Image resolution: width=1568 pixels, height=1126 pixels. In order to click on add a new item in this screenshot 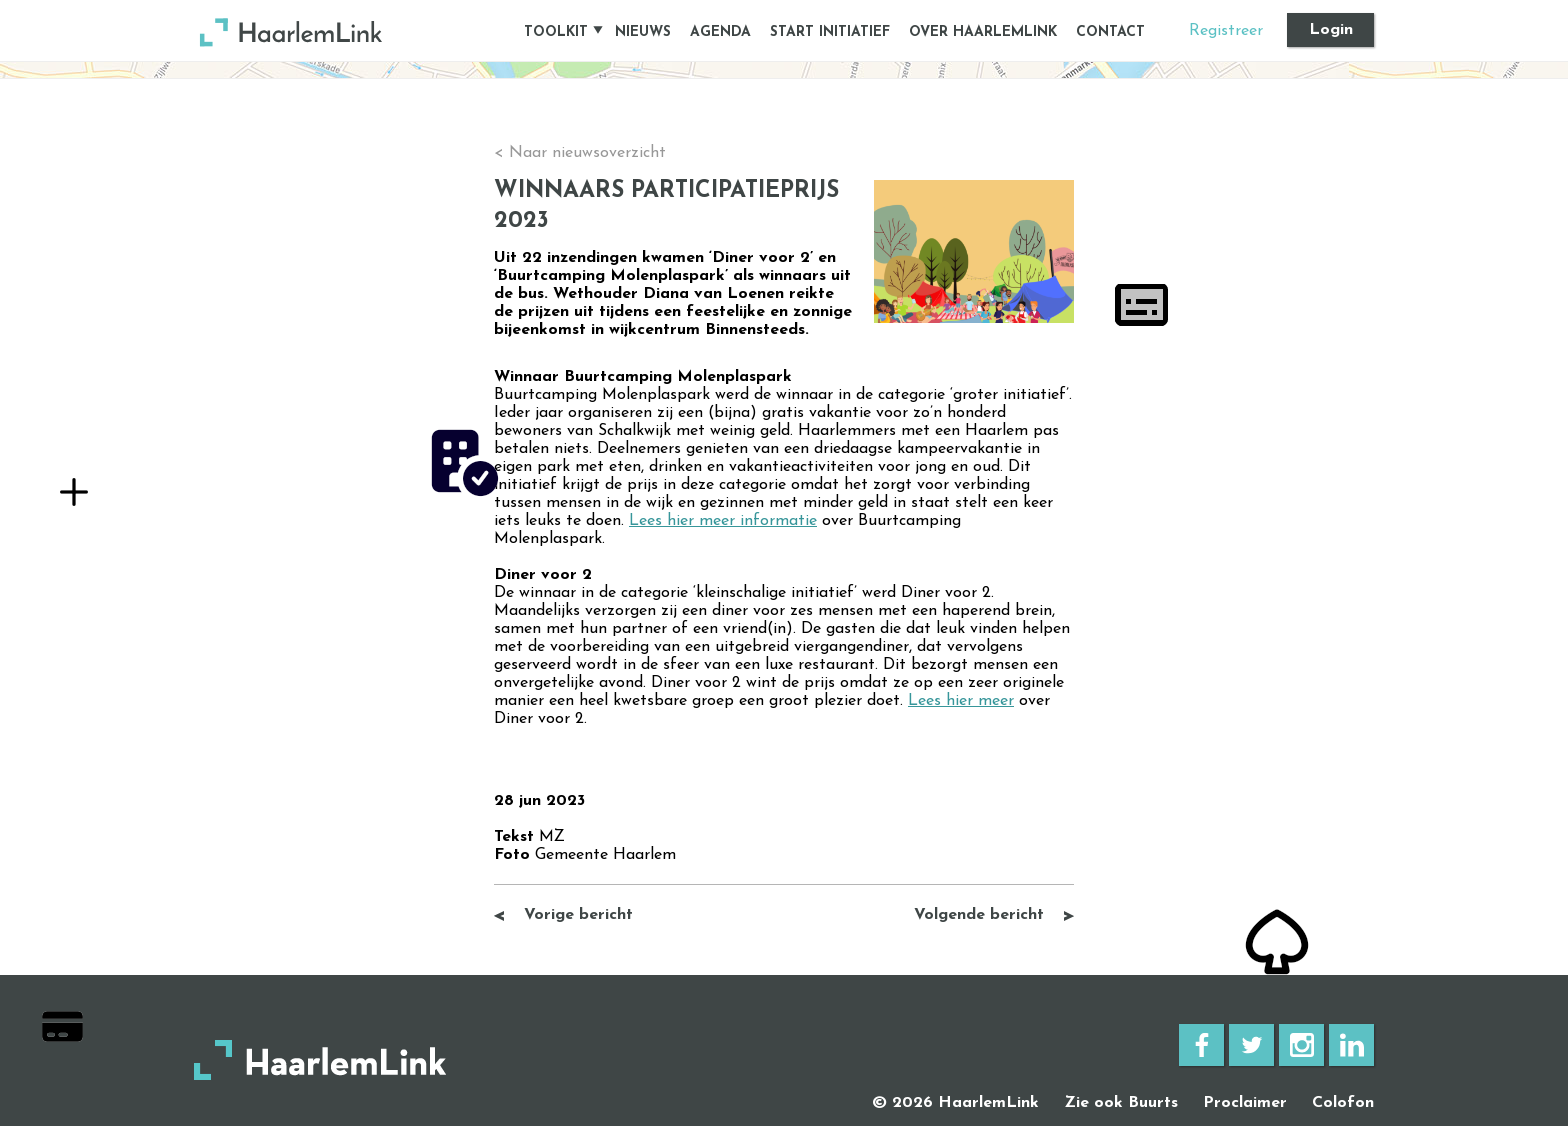, I will do `click(74, 492)`.